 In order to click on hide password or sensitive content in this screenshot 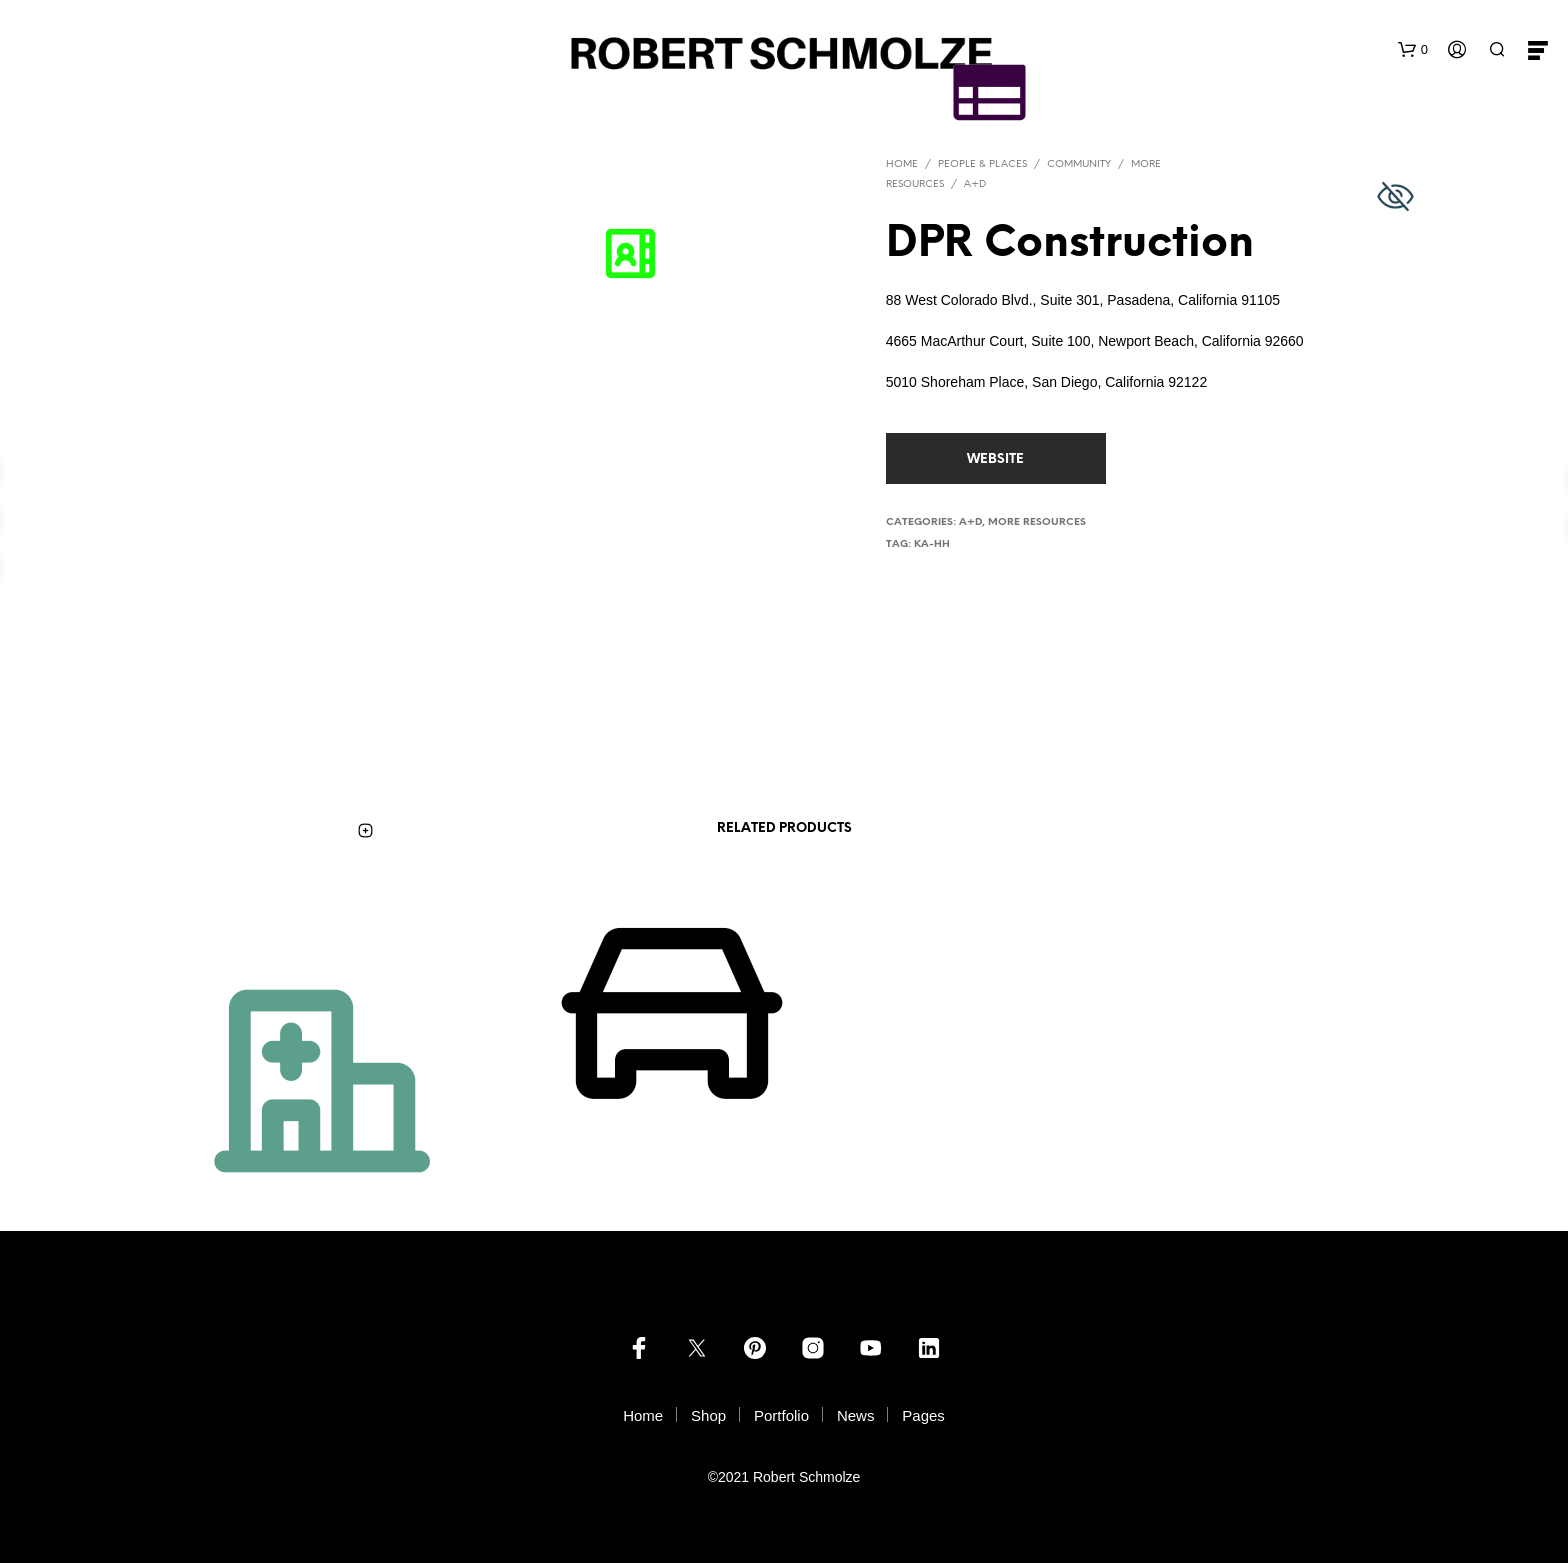, I will do `click(1395, 196)`.